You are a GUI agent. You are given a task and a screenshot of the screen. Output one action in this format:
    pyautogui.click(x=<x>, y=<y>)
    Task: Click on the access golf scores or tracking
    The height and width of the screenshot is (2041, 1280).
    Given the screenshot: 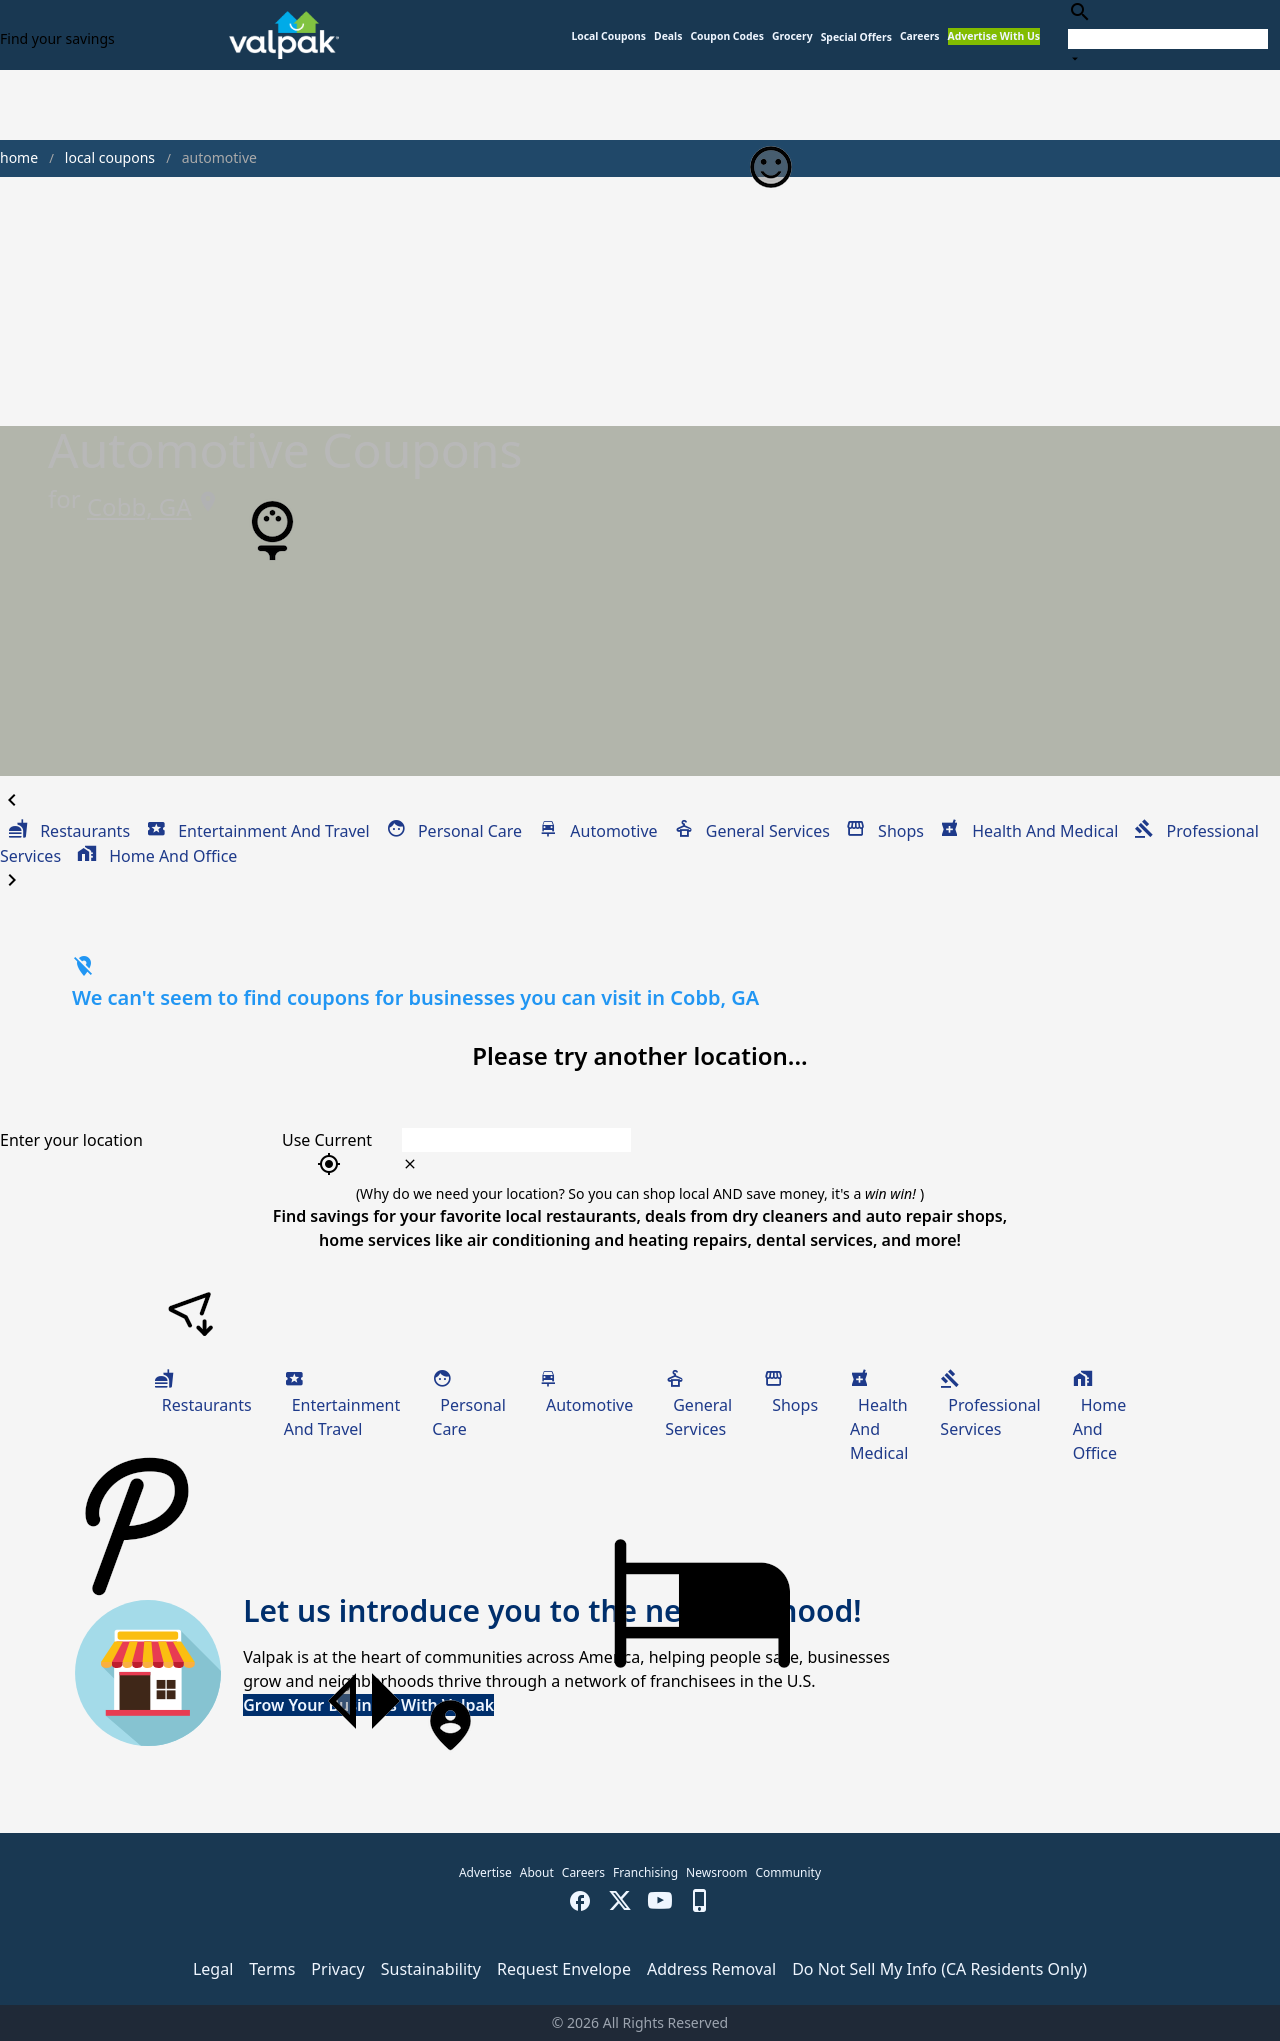 What is the action you would take?
    pyautogui.click(x=272, y=530)
    